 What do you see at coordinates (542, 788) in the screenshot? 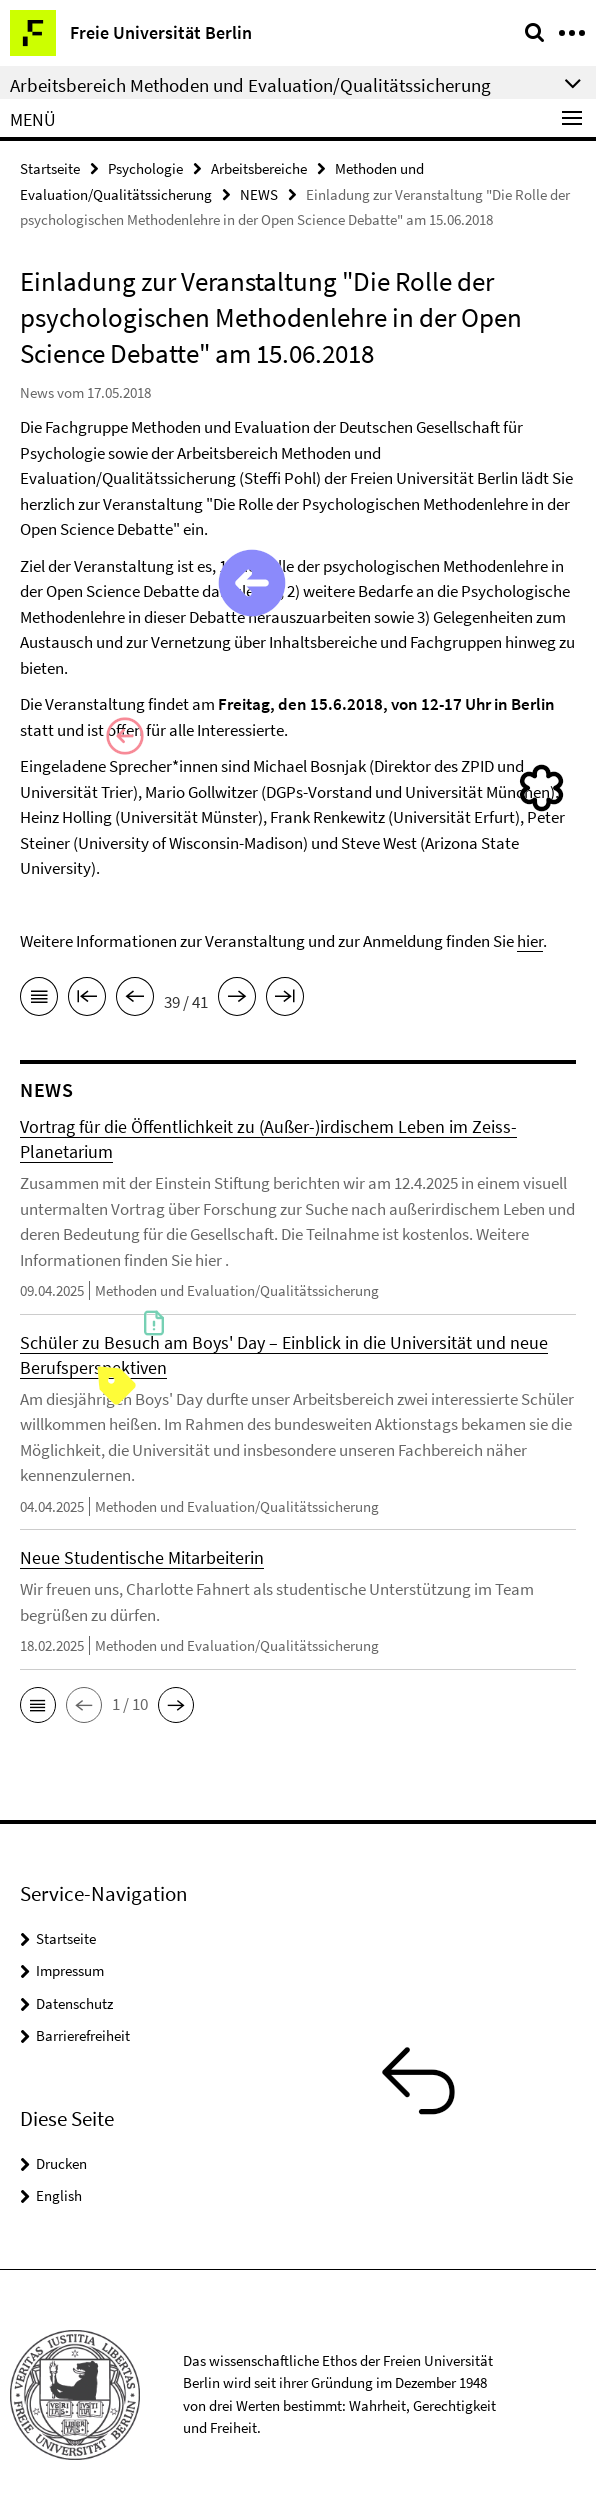
I see `indicates a michelin star rating or award` at bounding box center [542, 788].